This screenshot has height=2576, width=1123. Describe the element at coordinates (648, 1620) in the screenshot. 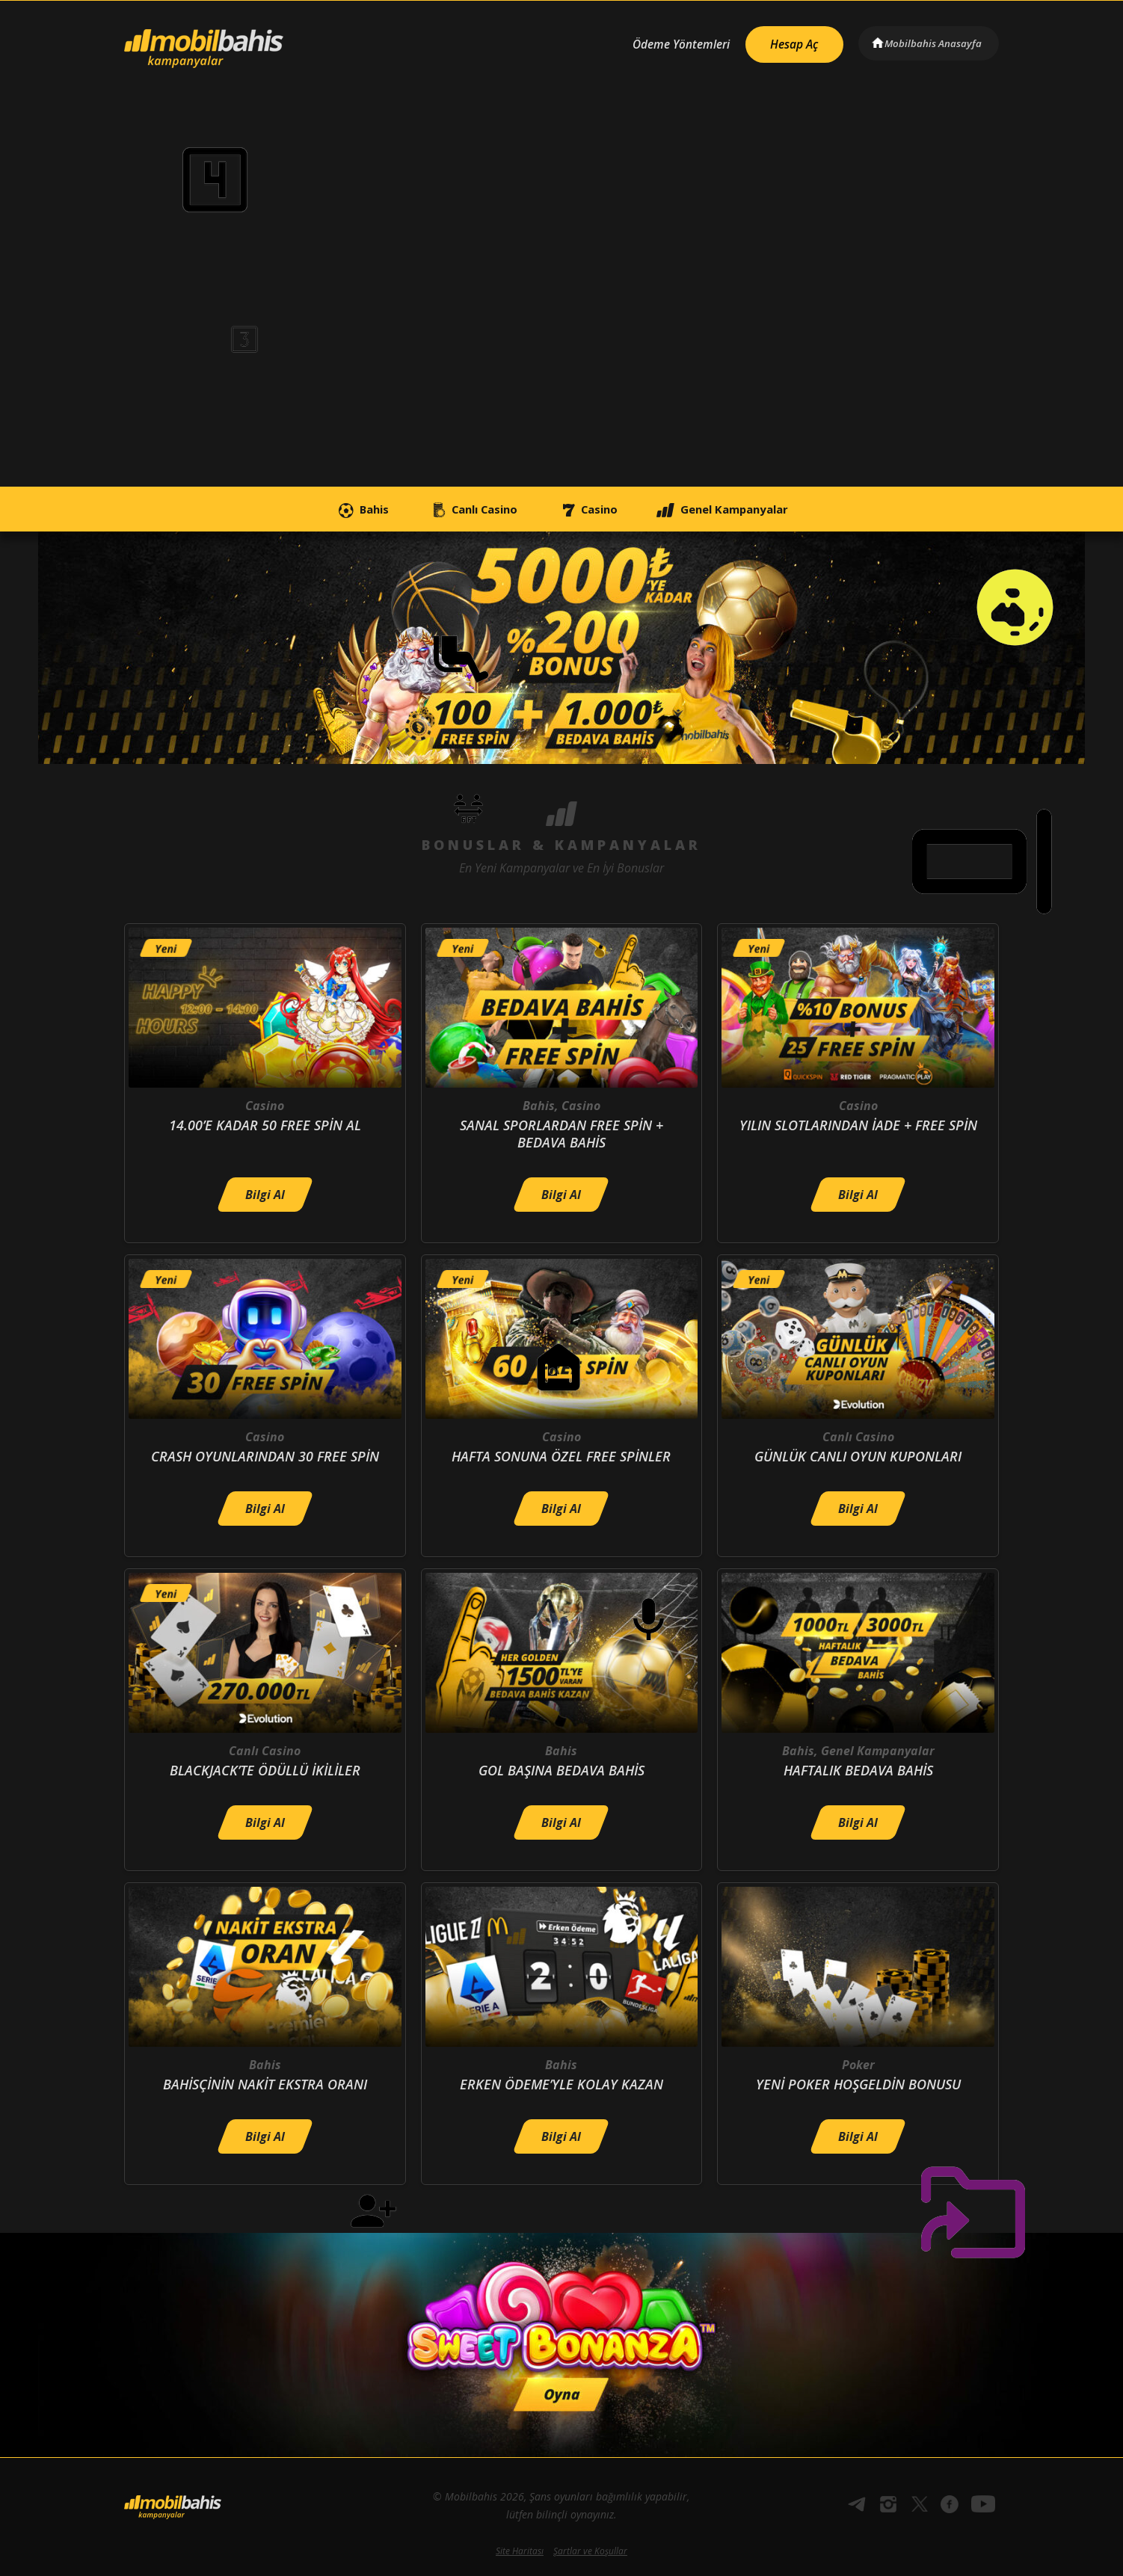

I see `tap to start voice recording` at that location.